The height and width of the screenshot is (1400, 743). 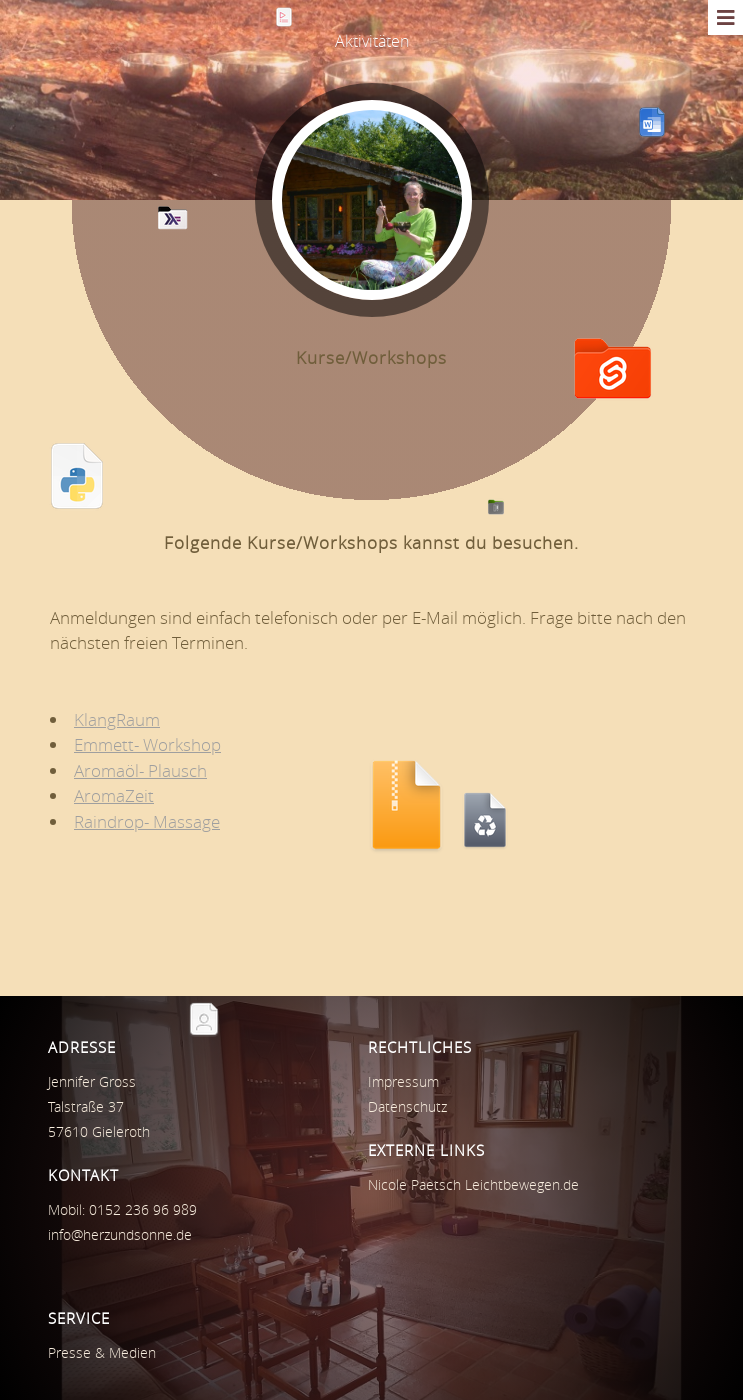 What do you see at coordinates (406, 806) in the screenshot?
I see `compressed tar archive file (.tar.lzma)` at bounding box center [406, 806].